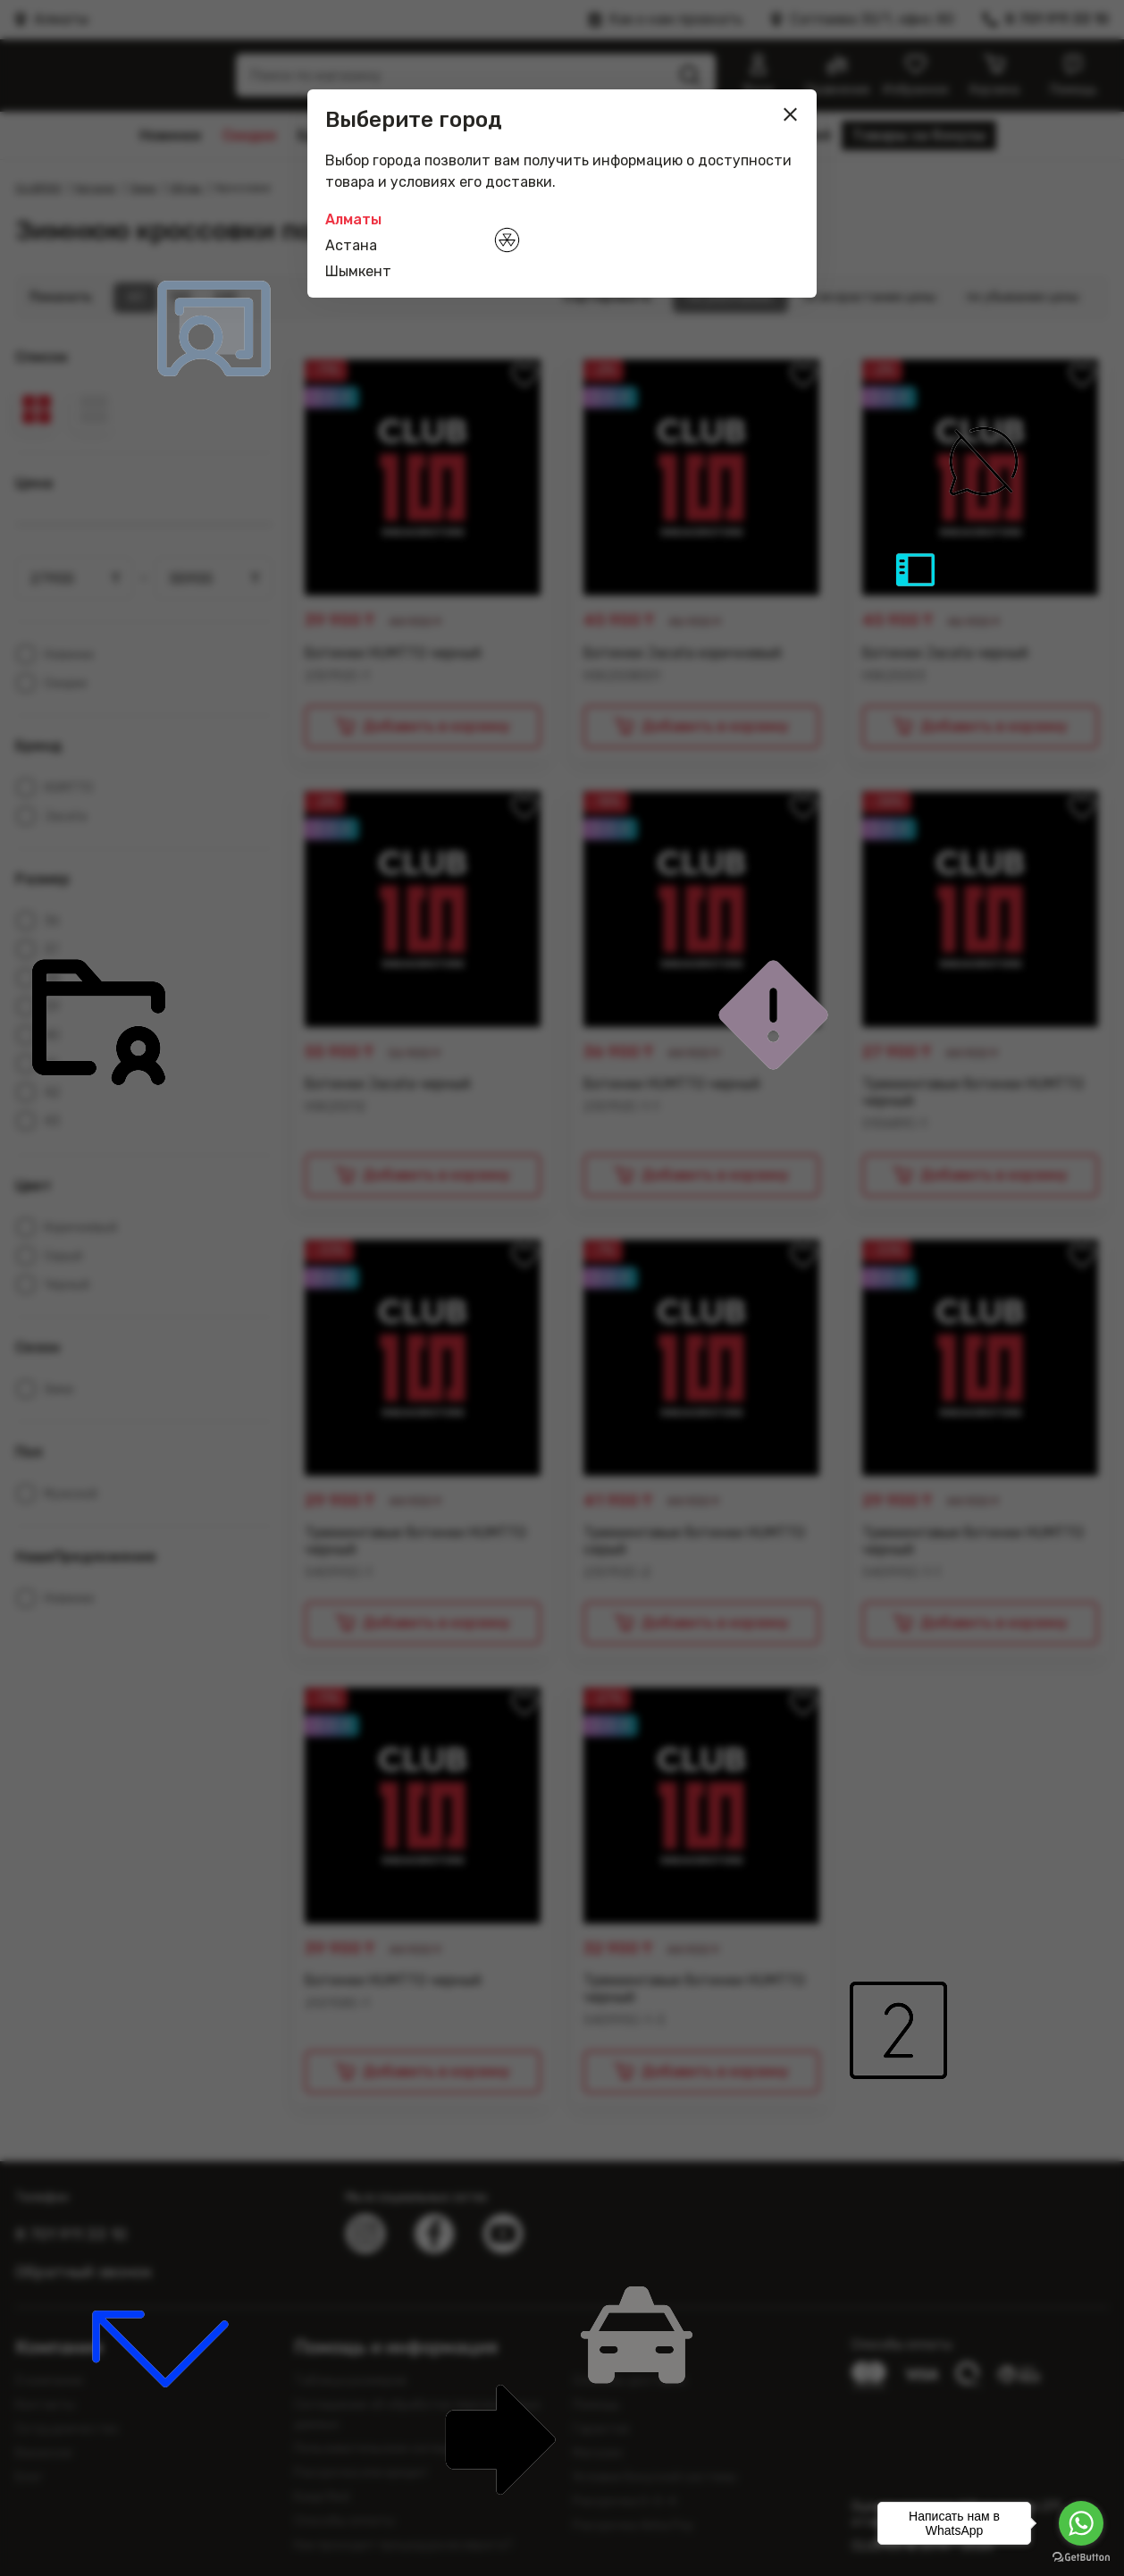 This screenshot has width=1124, height=2576. I want to click on toggle the sidebar panel, so click(915, 569).